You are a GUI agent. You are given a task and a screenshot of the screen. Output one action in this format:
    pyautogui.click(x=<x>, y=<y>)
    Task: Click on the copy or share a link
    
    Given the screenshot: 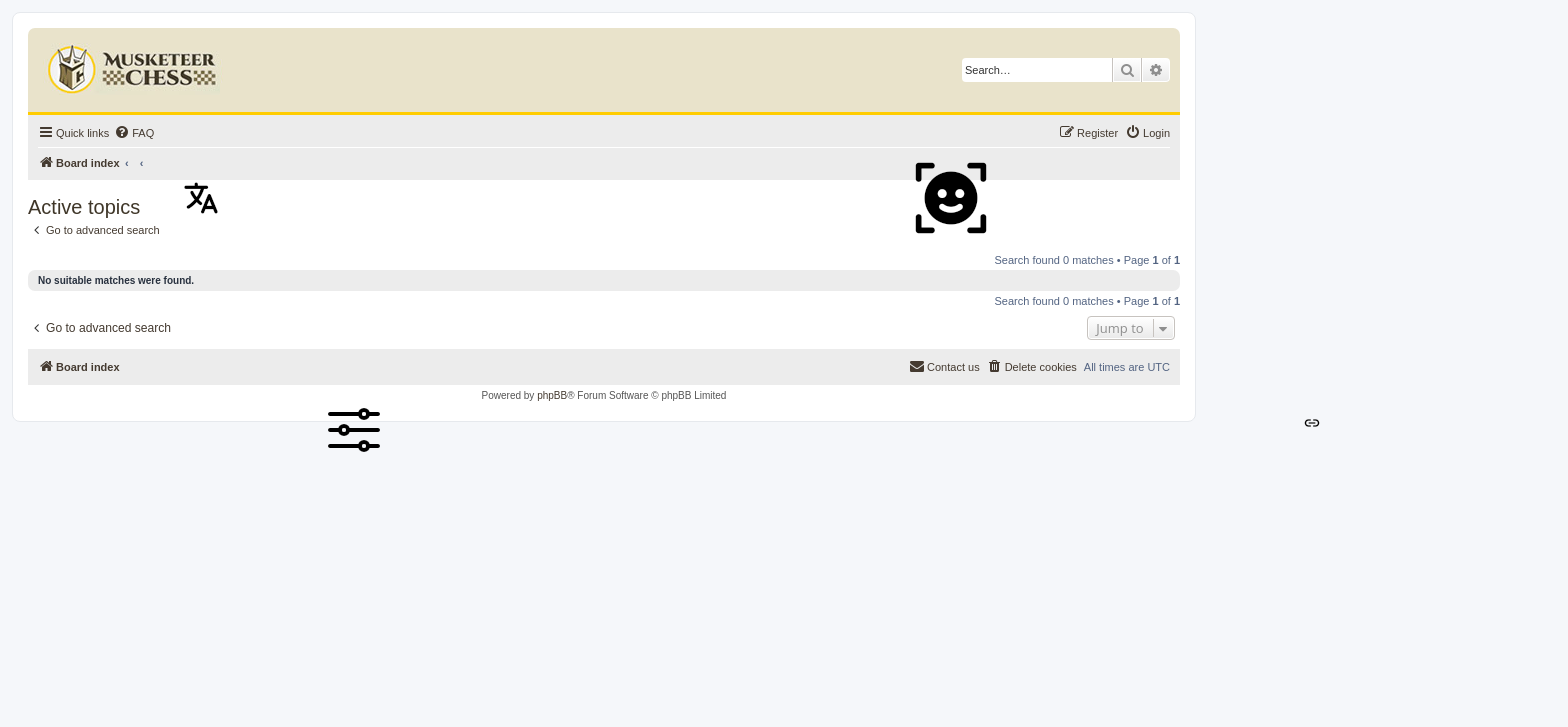 What is the action you would take?
    pyautogui.click(x=1312, y=423)
    